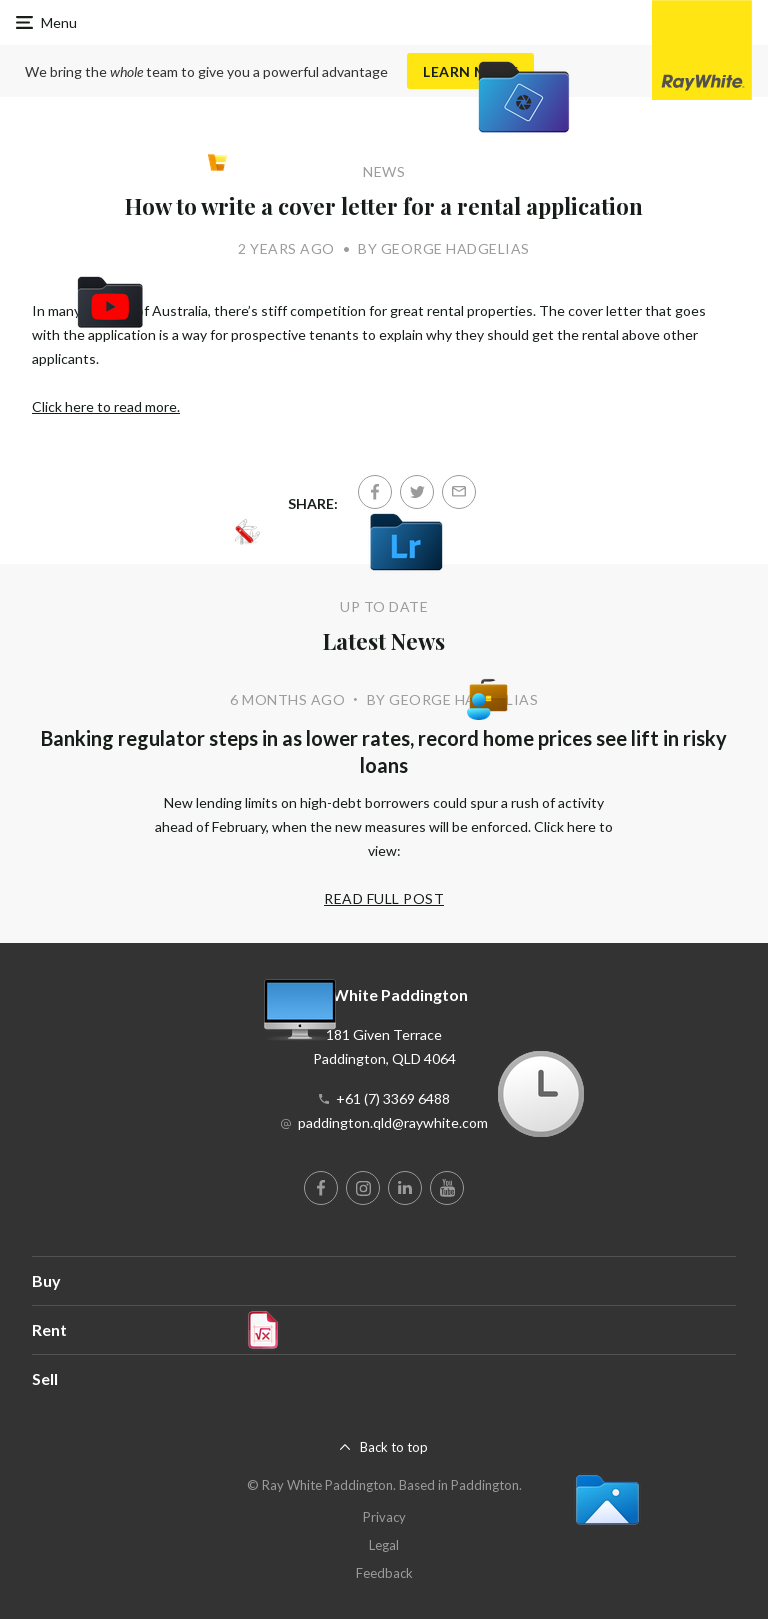 The image size is (768, 1619). I want to click on open Adobe Lightroom project folder, so click(406, 544).